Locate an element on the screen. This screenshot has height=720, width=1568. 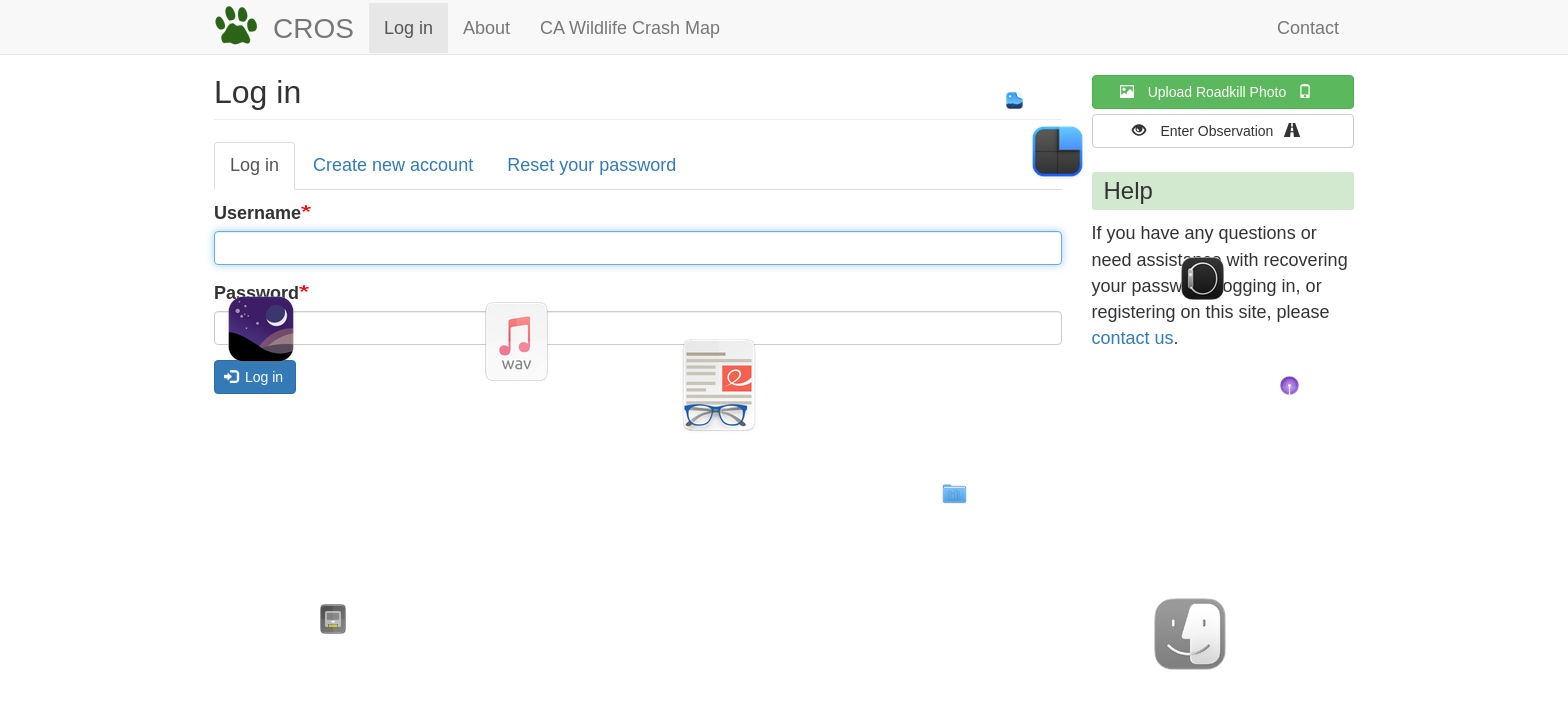
switch to workspace in the top-right position is located at coordinates (1057, 151).